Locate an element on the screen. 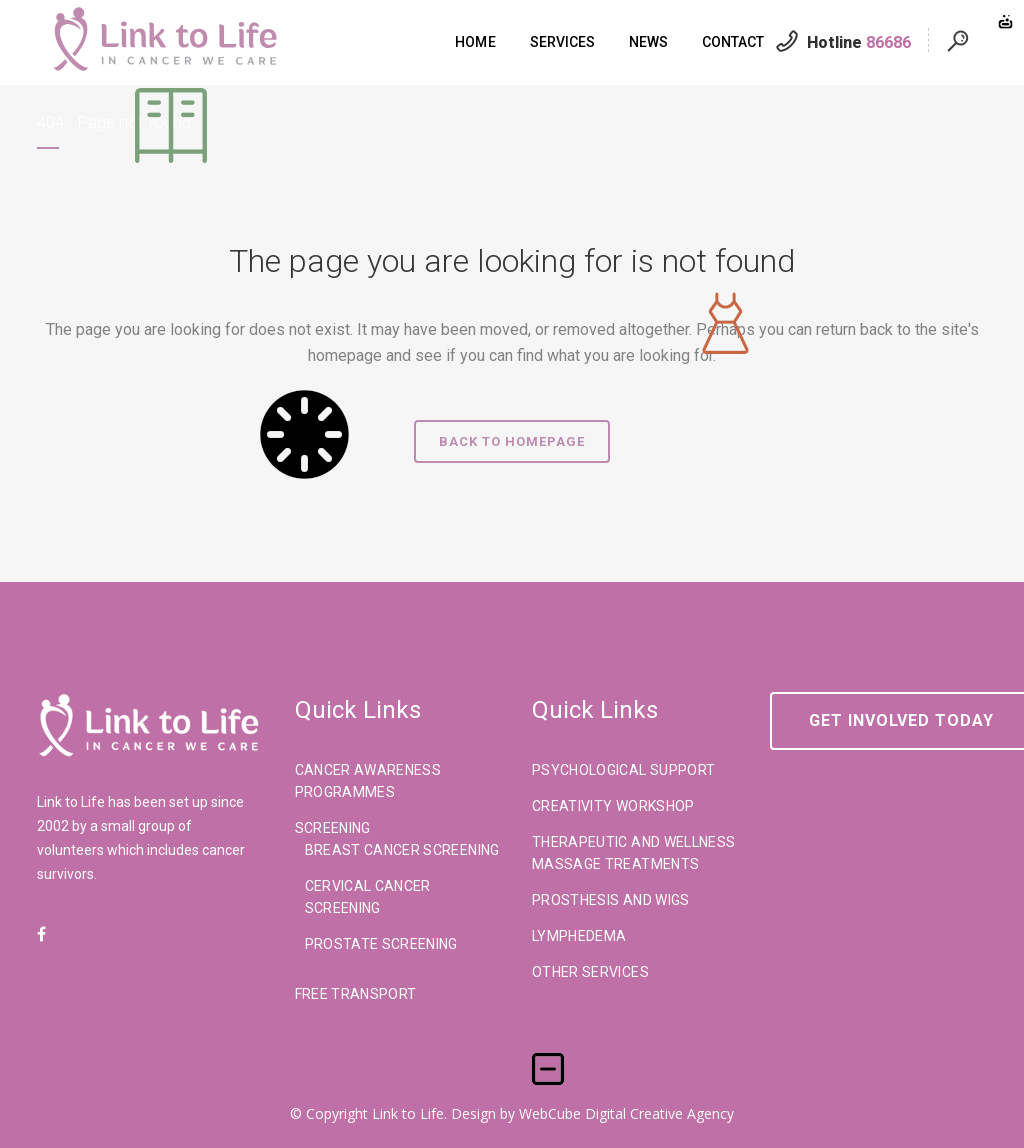 The width and height of the screenshot is (1024, 1148). browse women's clothing is located at coordinates (725, 326).